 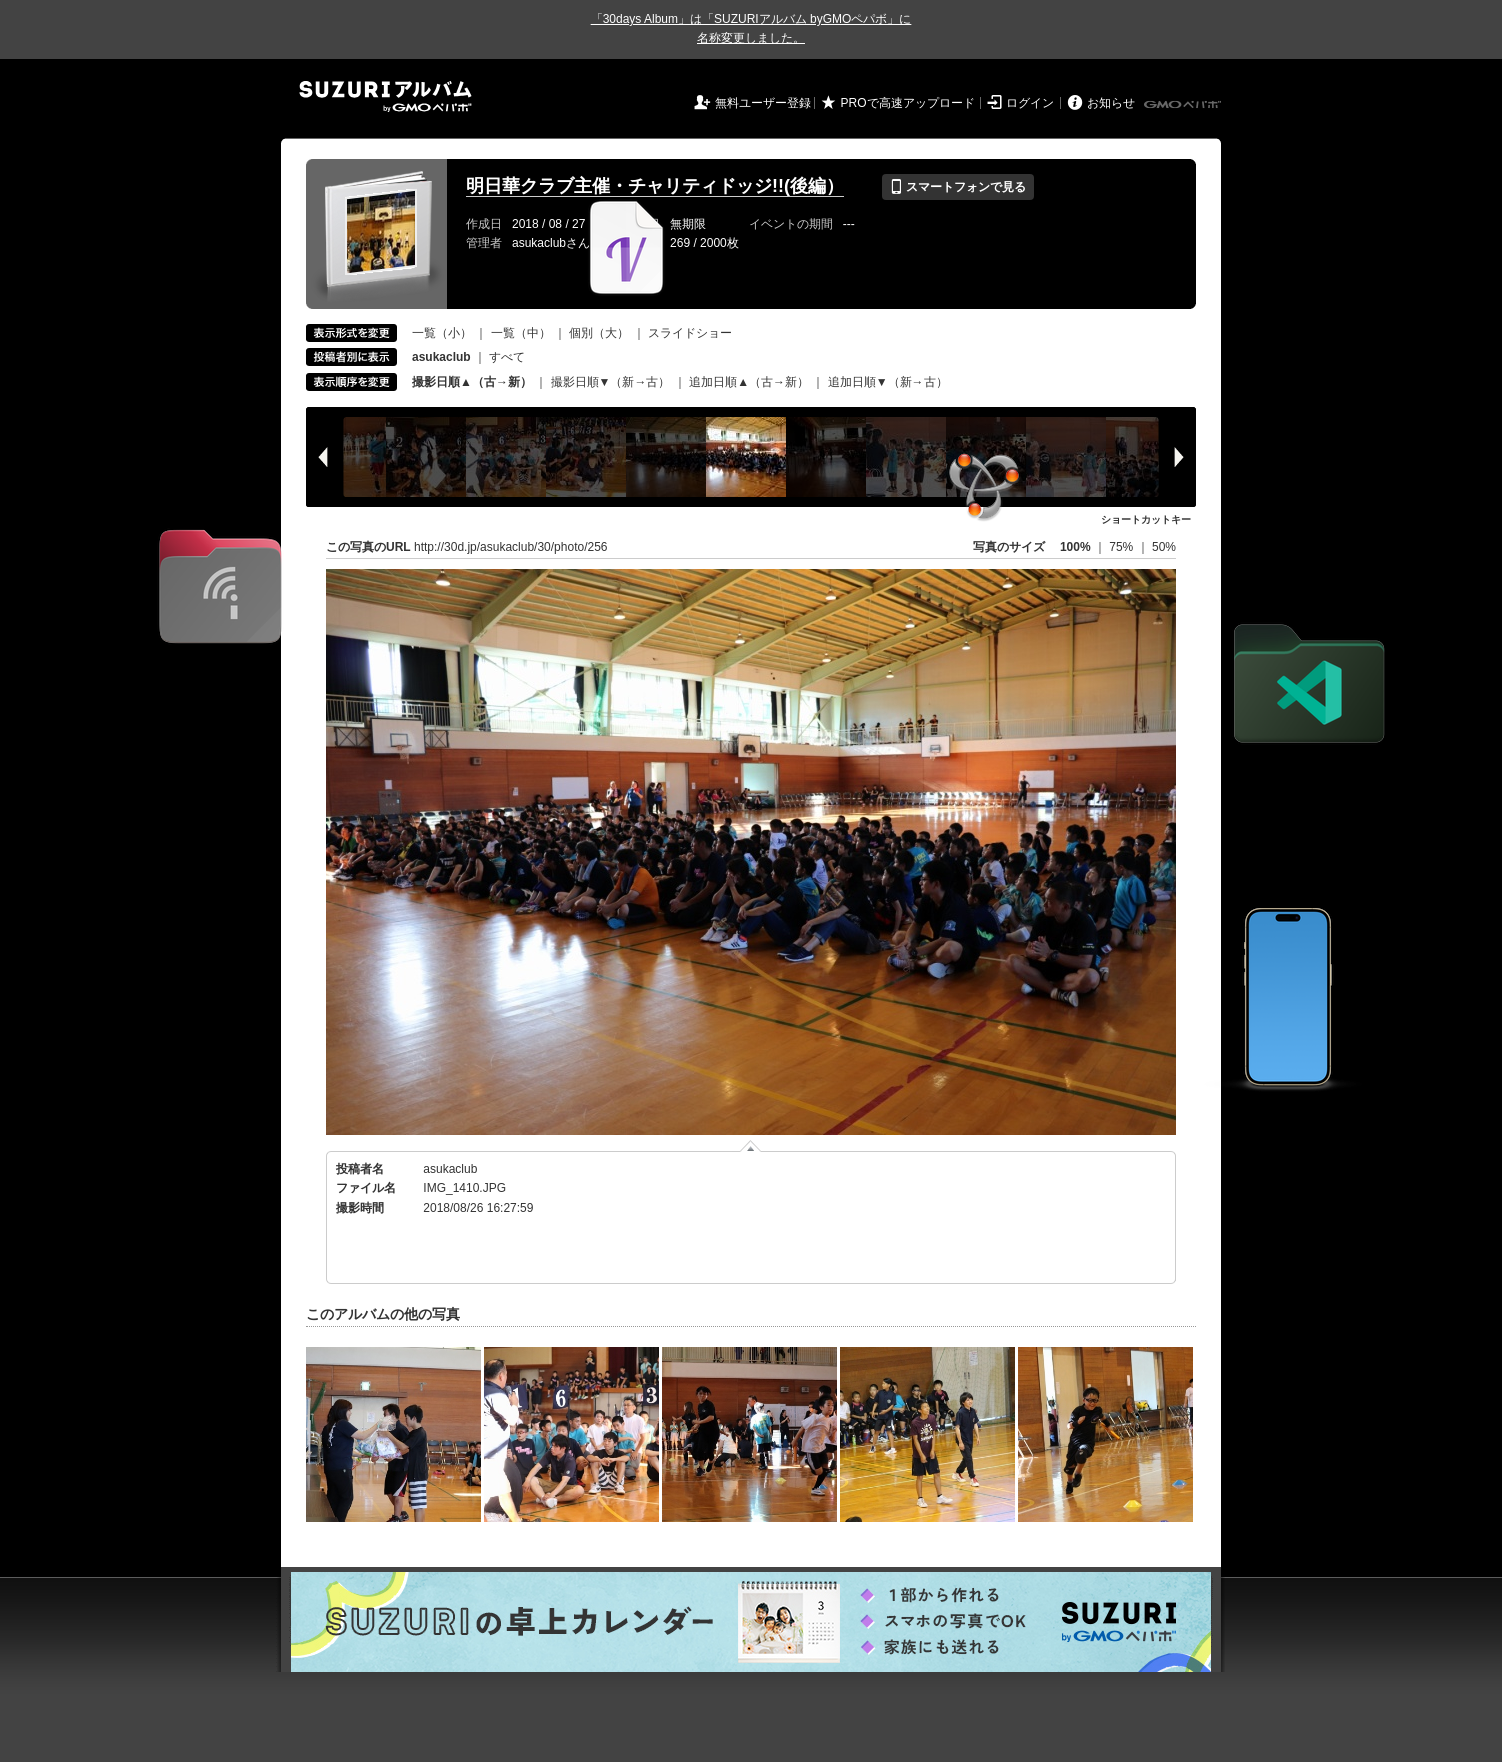 I want to click on vala programming language source file, so click(x=626, y=247).